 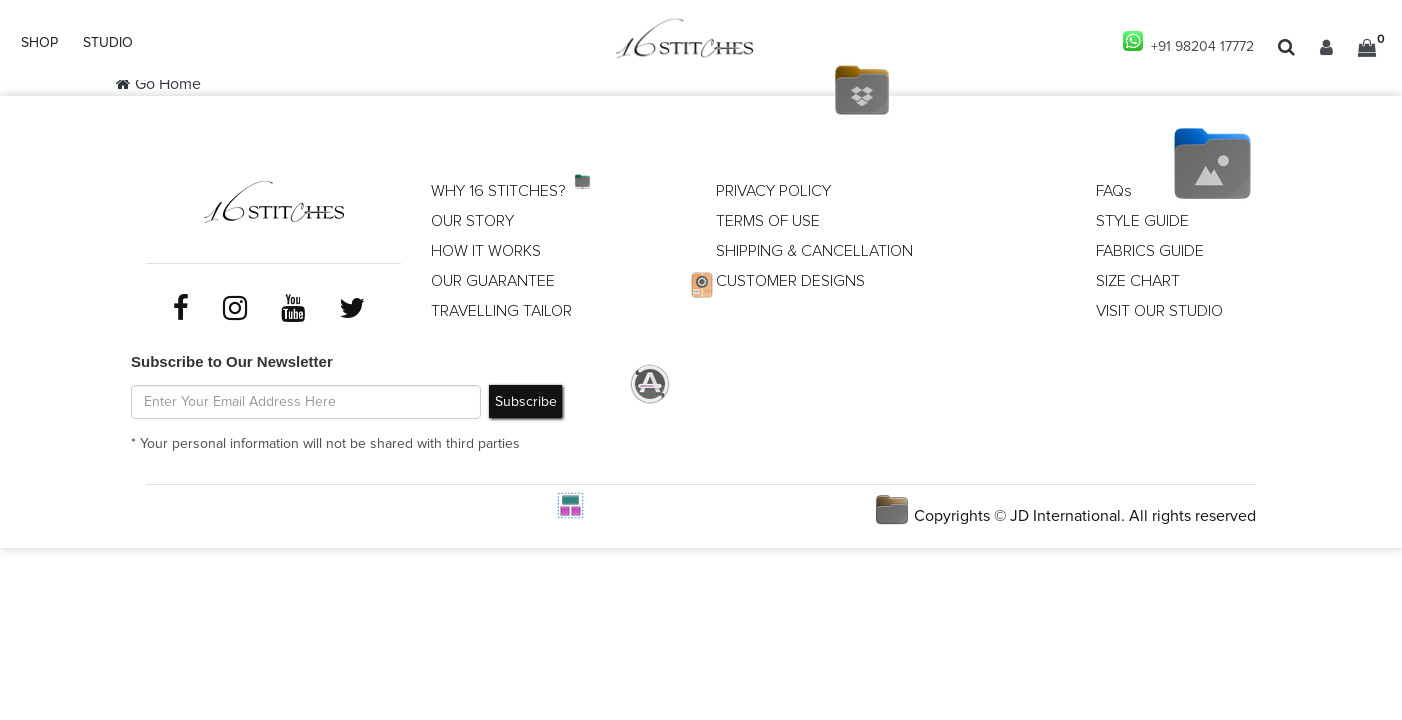 What do you see at coordinates (582, 181) in the screenshot?
I see `access files stored on a remote server` at bounding box center [582, 181].